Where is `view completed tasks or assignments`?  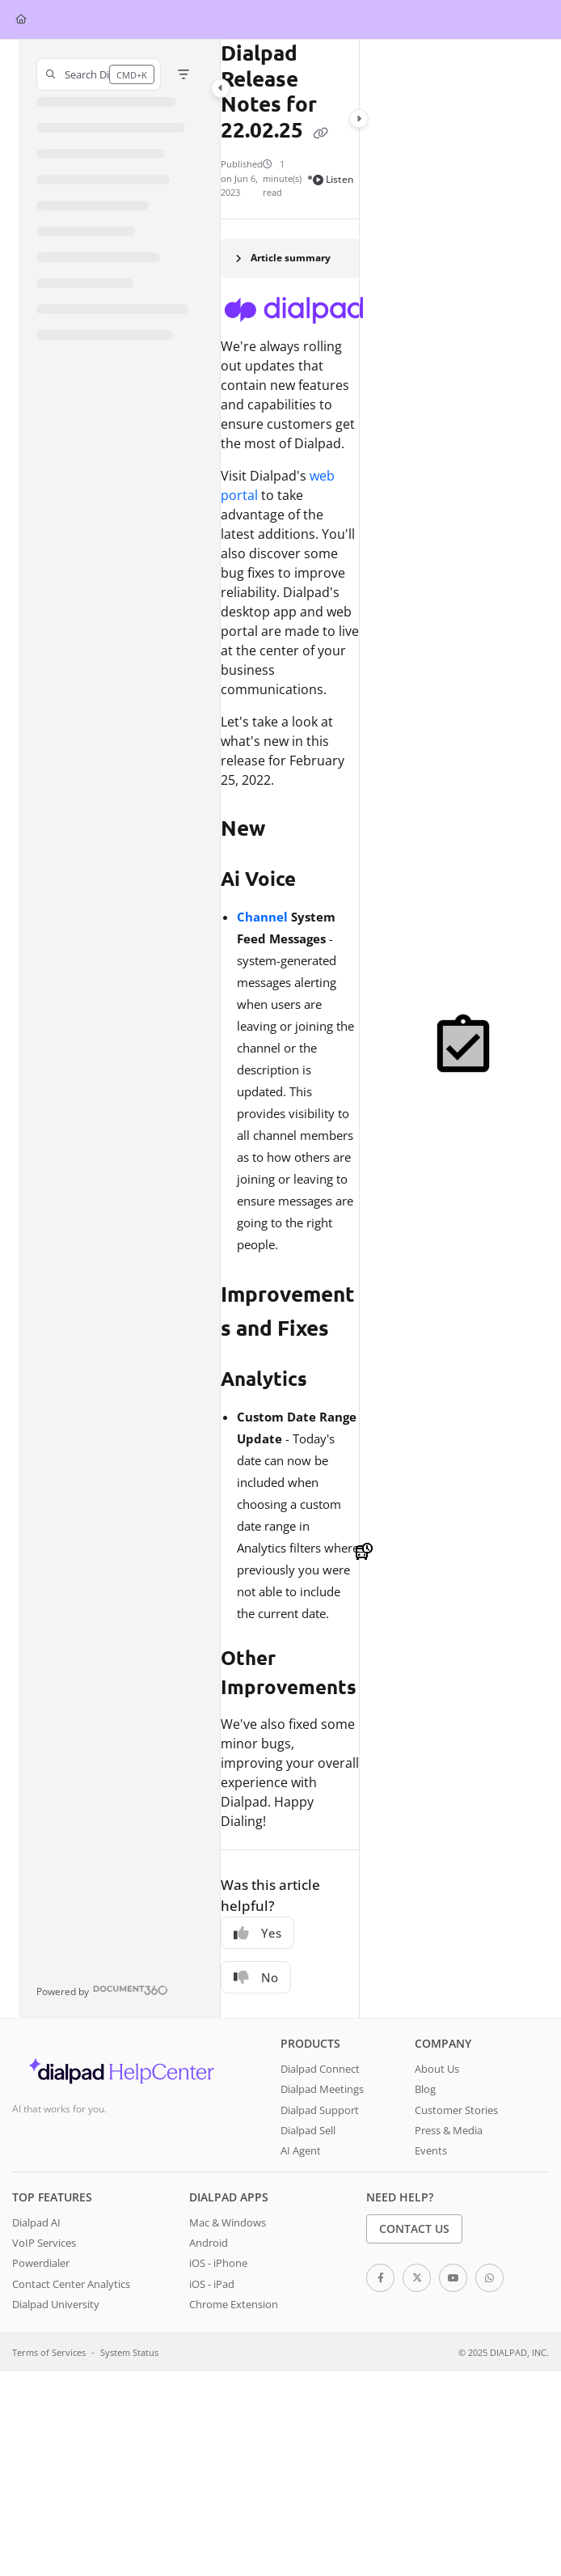 view completed tasks or assignments is located at coordinates (463, 1046).